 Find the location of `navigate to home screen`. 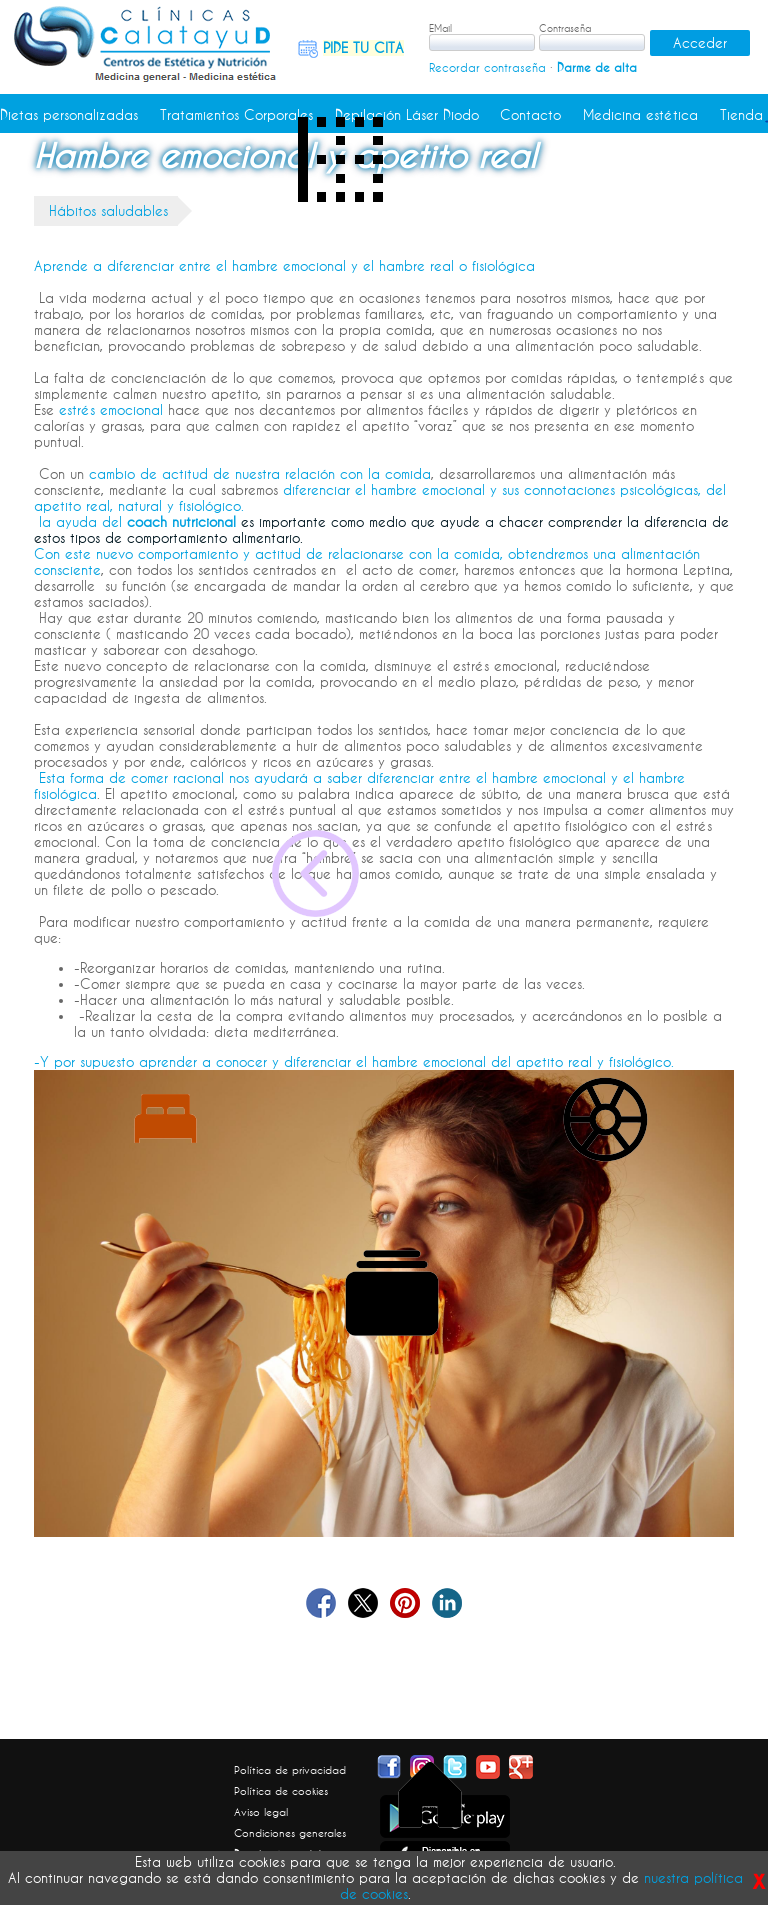

navigate to home screen is located at coordinates (430, 1796).